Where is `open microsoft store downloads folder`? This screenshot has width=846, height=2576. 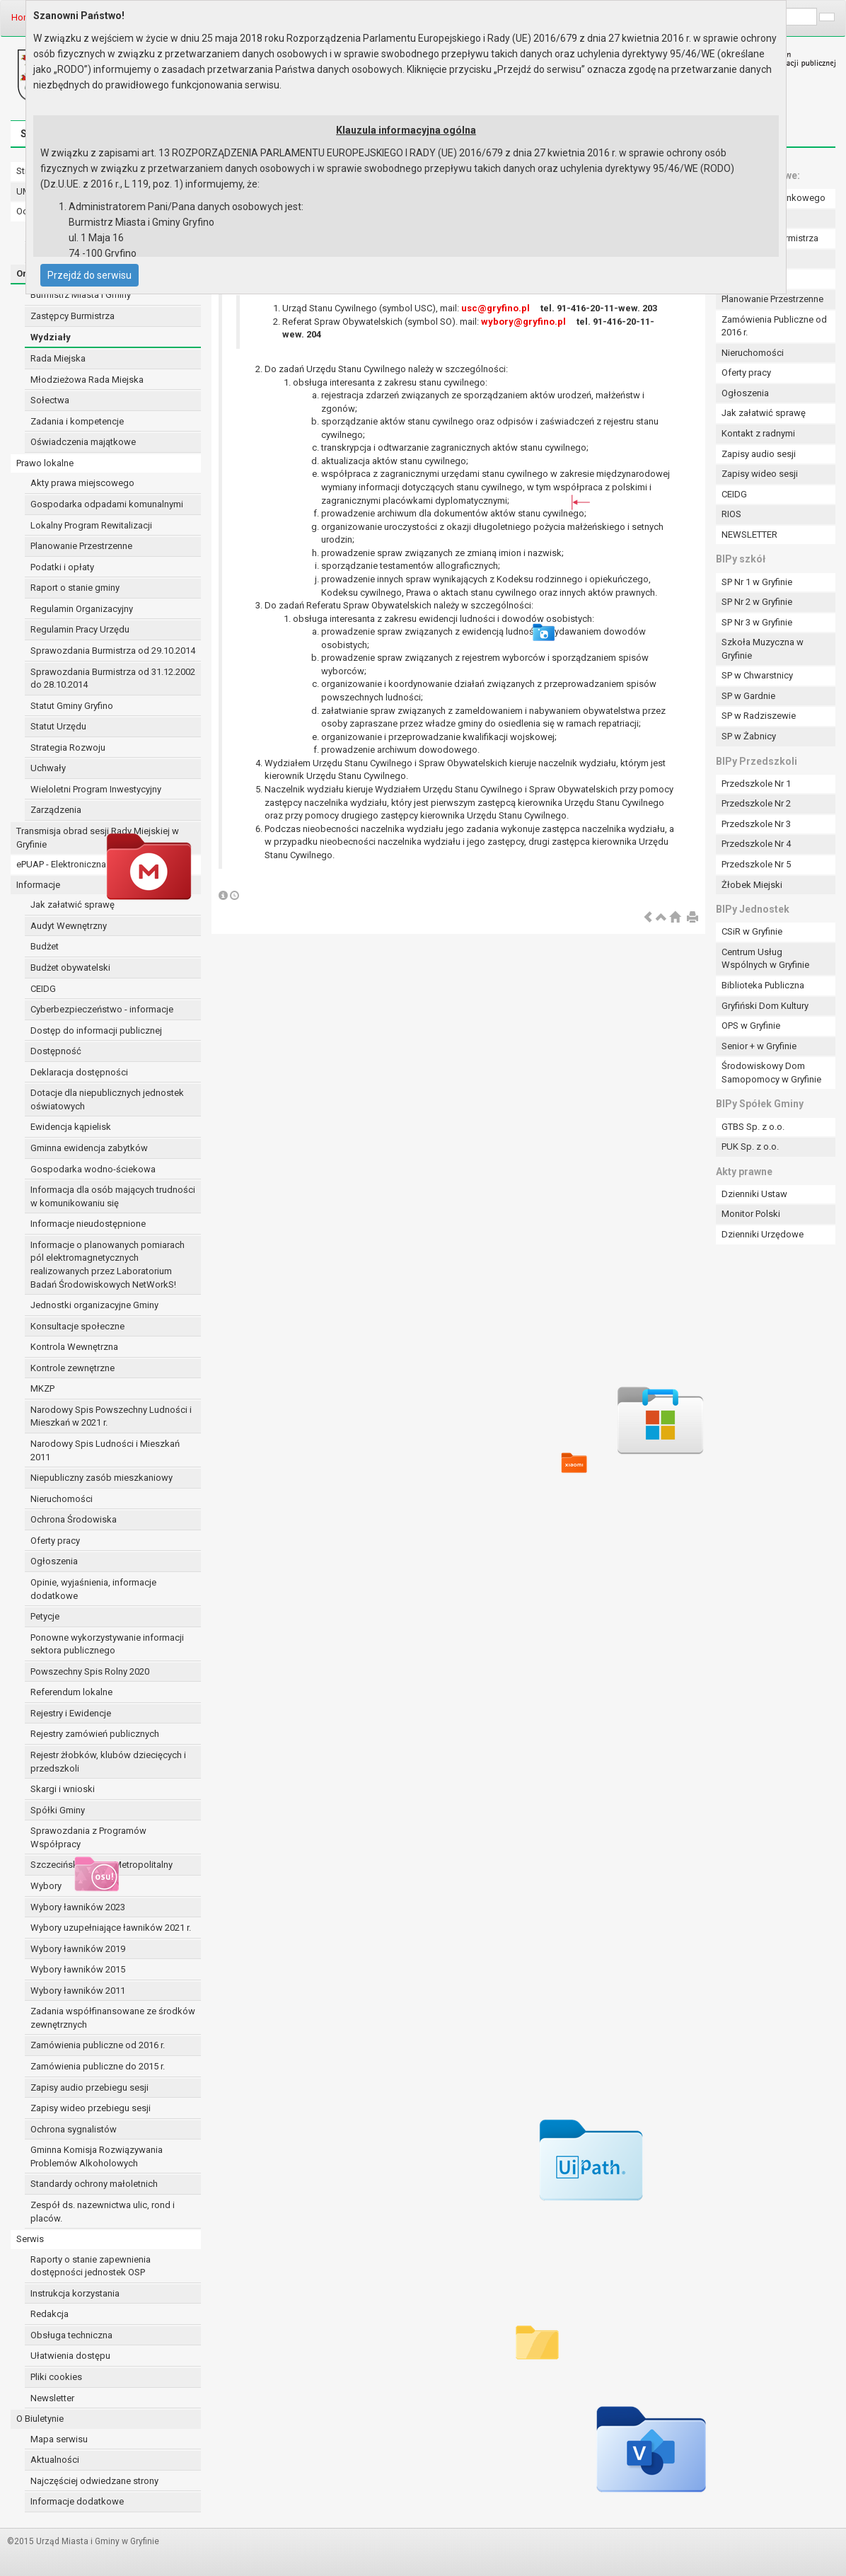
open microsoft store downloads folder is located at coordinates (660, 1423).